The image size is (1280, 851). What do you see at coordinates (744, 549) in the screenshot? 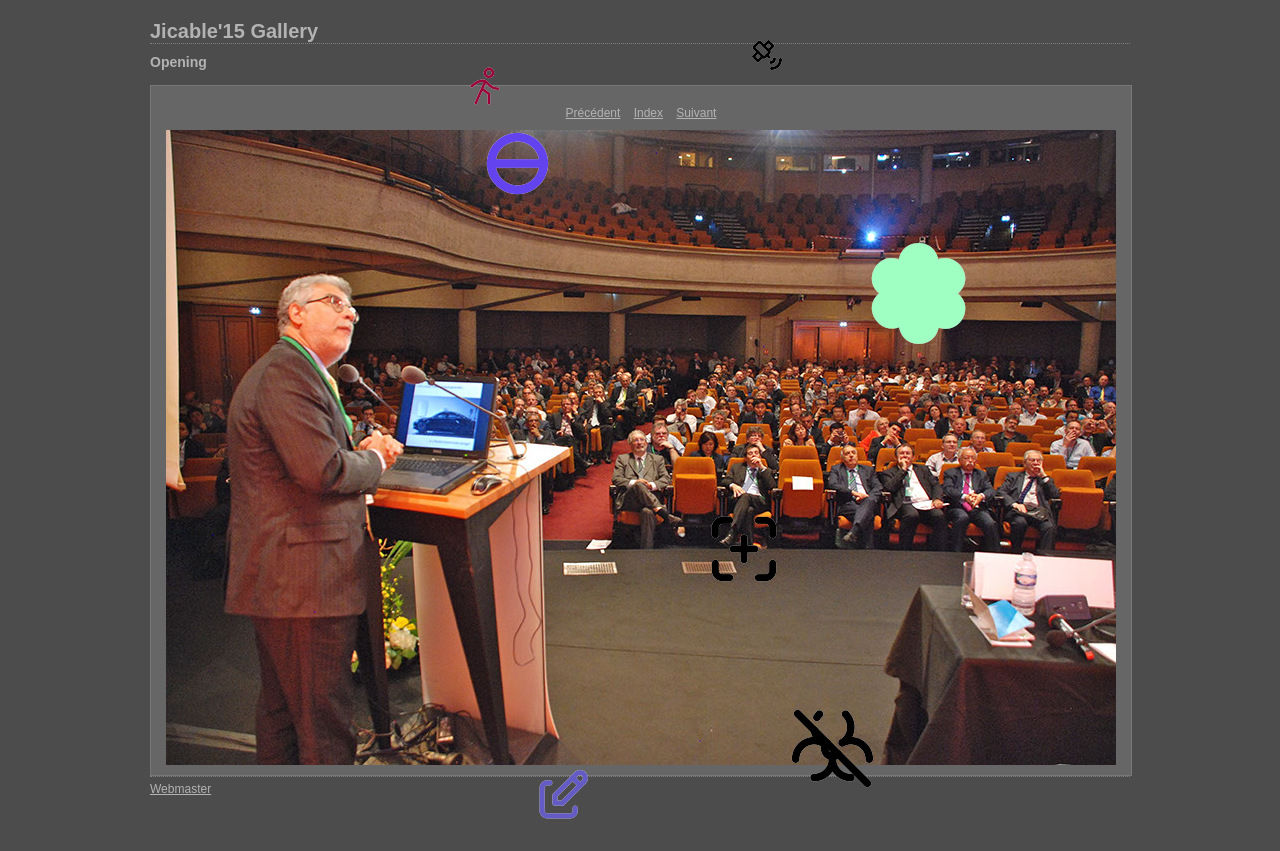
I see `center or focus on current location` at bounding box center [744, 549].